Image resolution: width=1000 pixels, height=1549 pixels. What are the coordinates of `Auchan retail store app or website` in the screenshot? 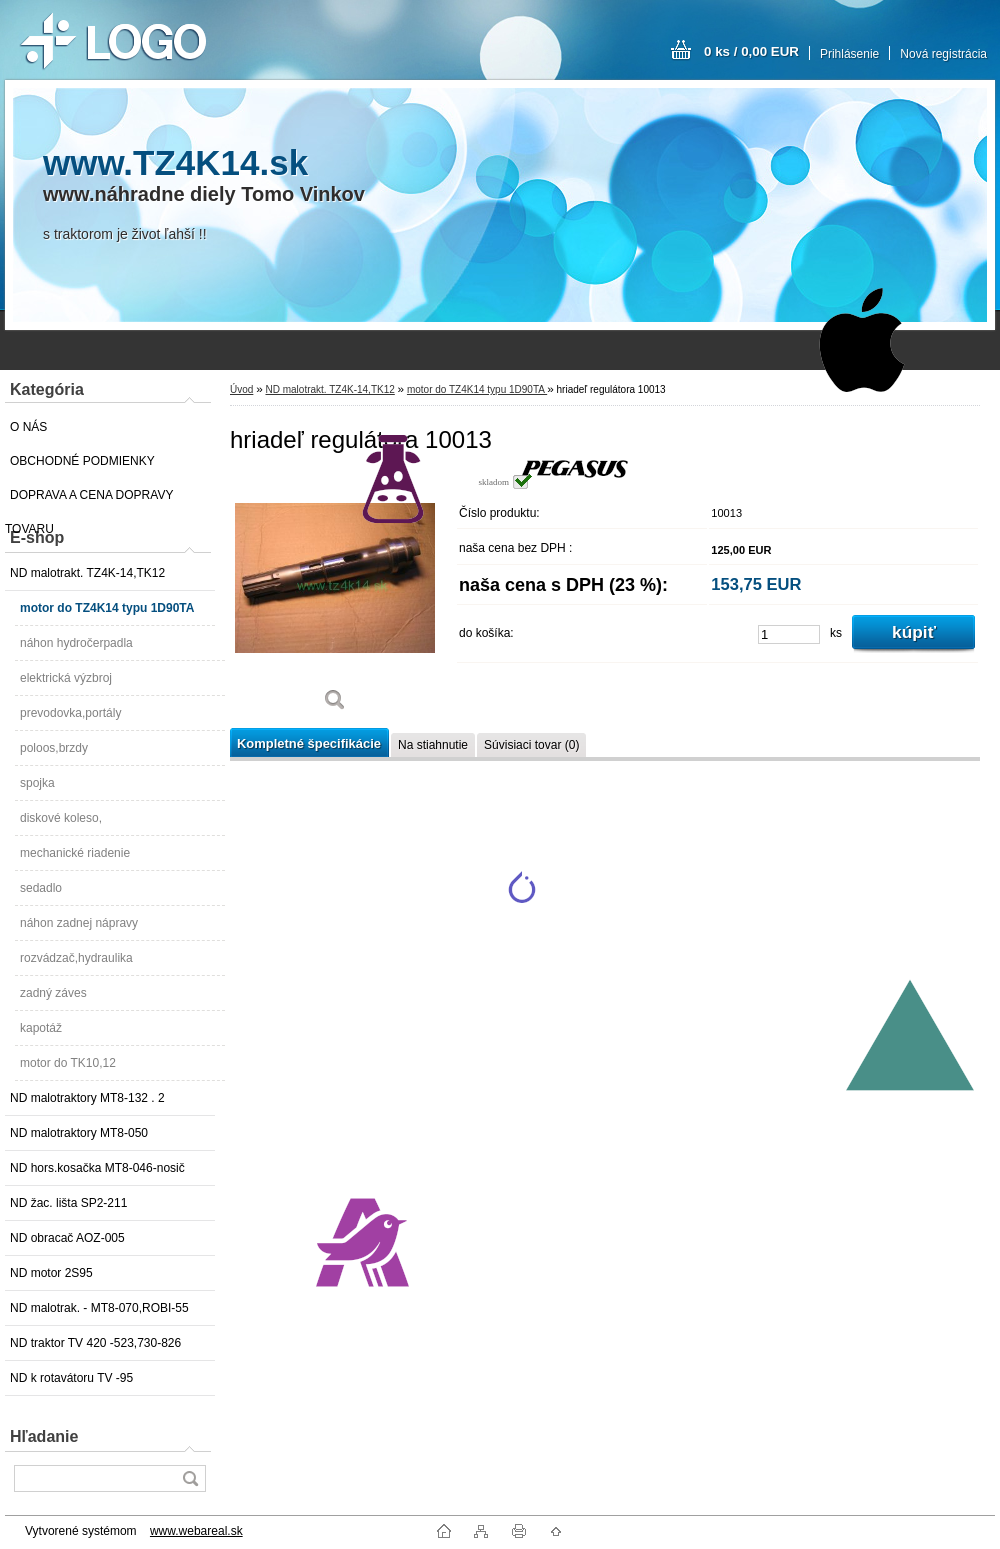 It's located at (362, 1242).